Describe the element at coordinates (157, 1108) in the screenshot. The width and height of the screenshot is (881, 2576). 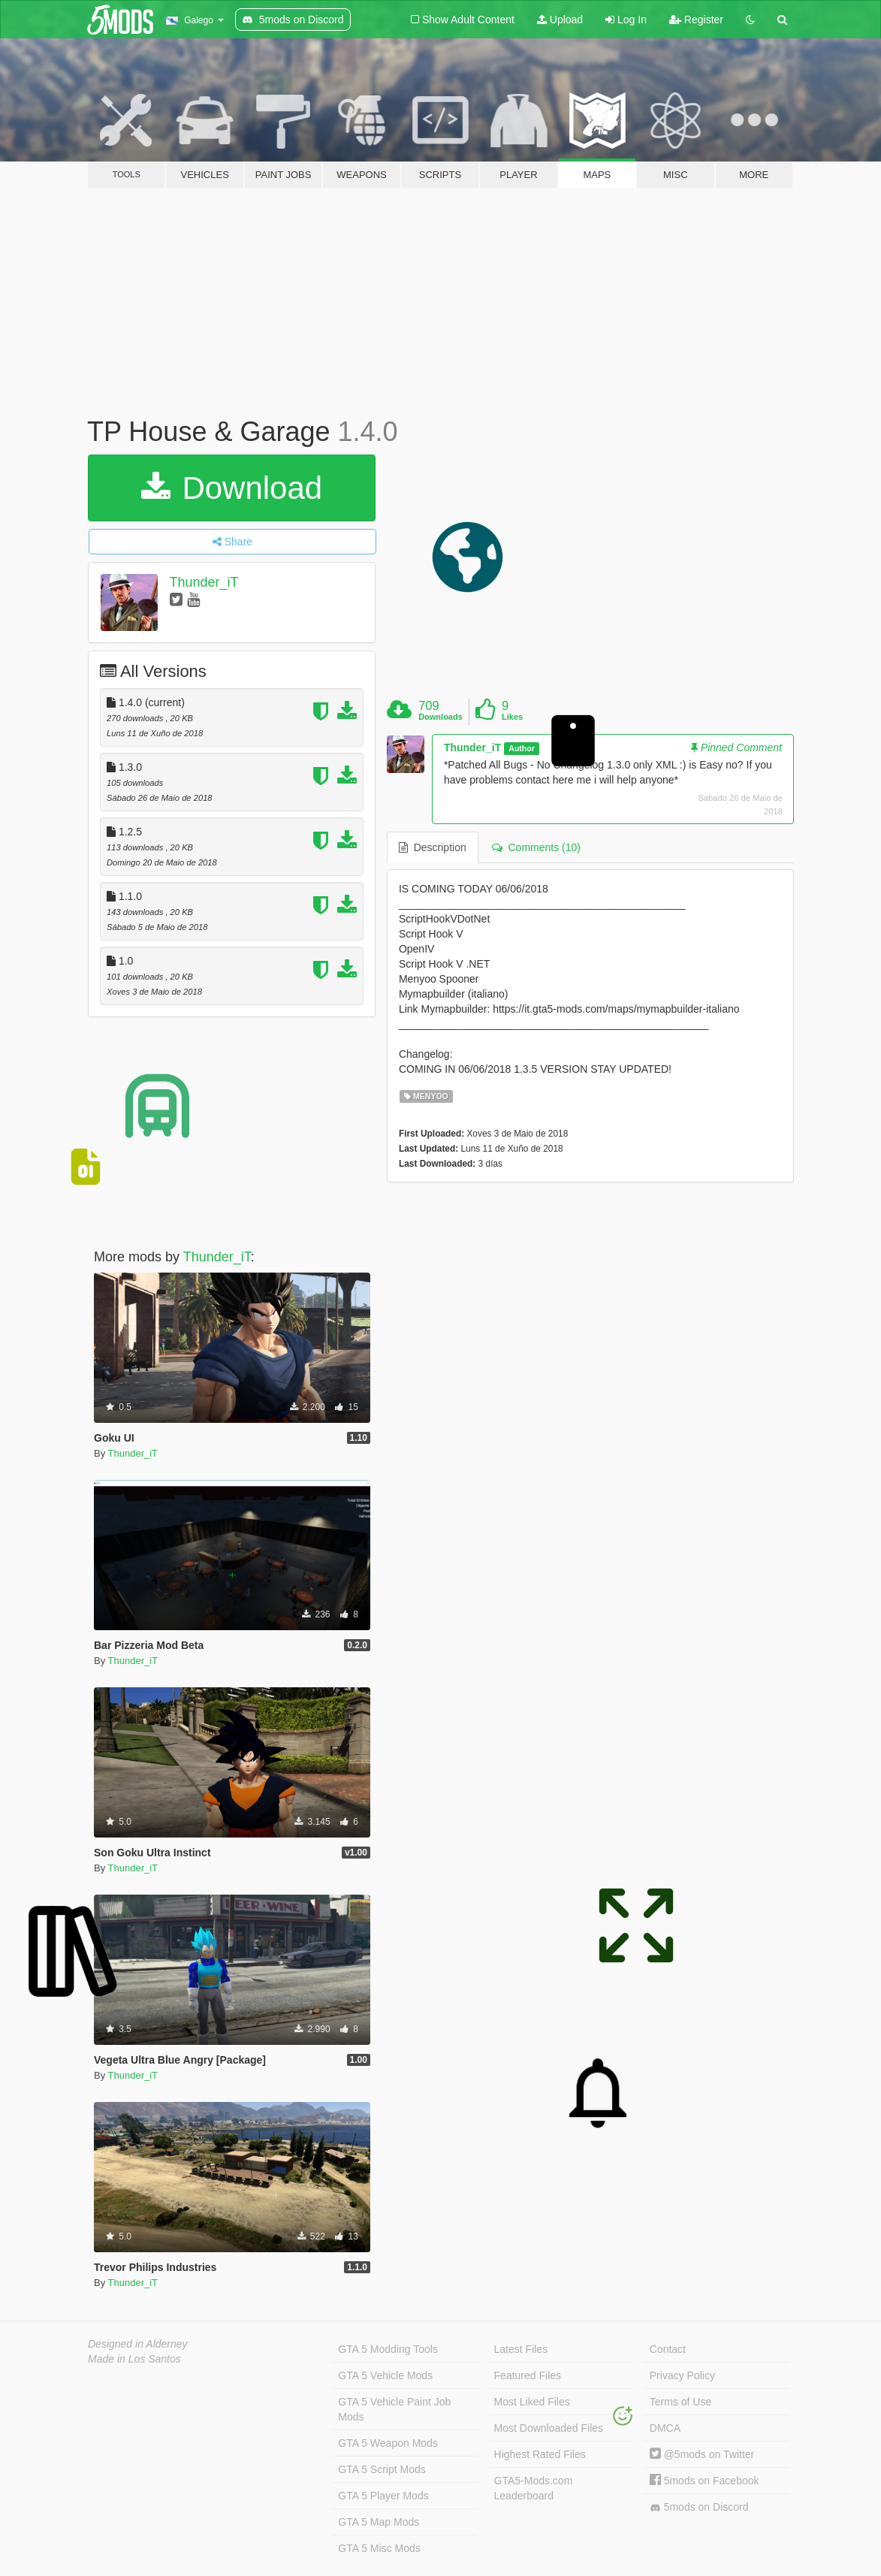
I see `view subway or metro transit options` at that location.